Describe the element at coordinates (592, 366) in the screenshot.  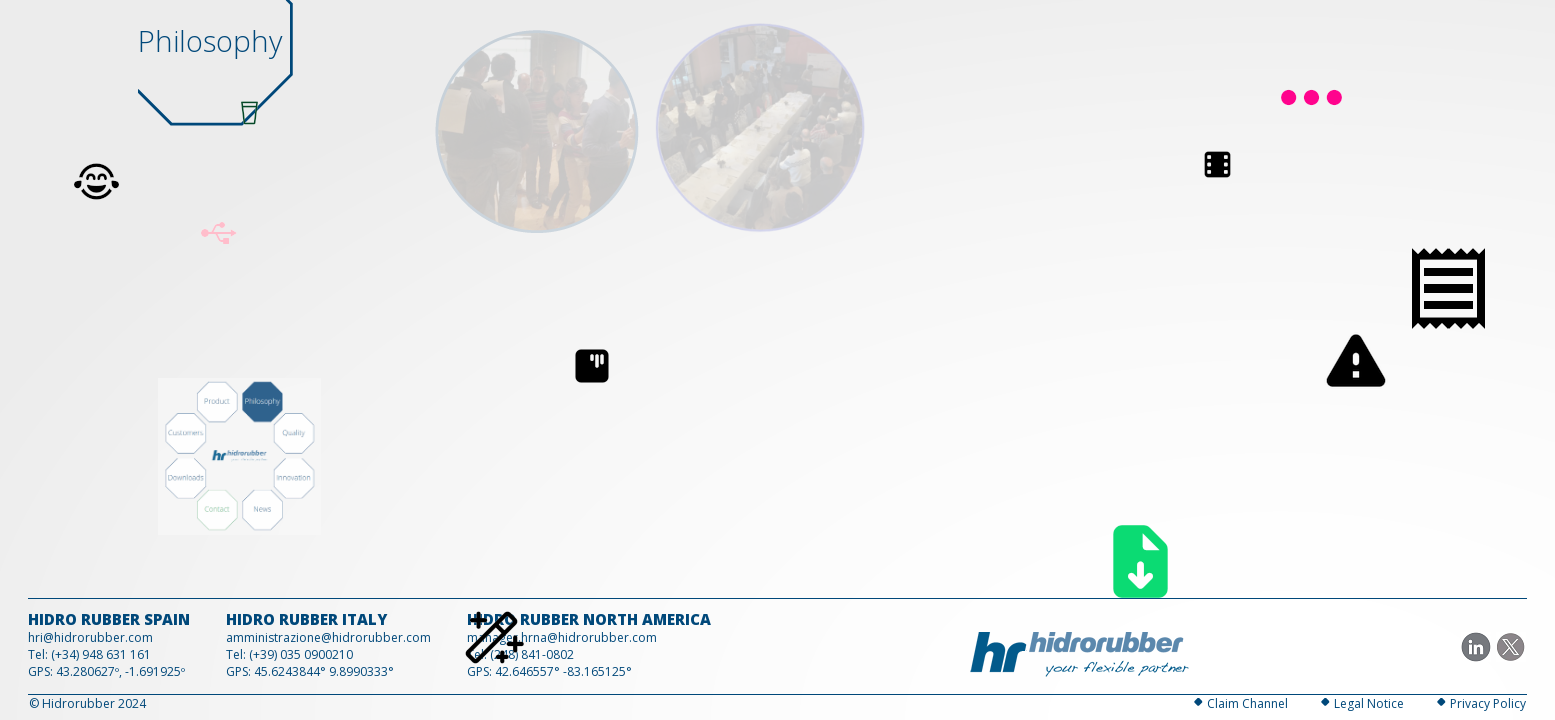
I see `align content to top-right corner` at that location.